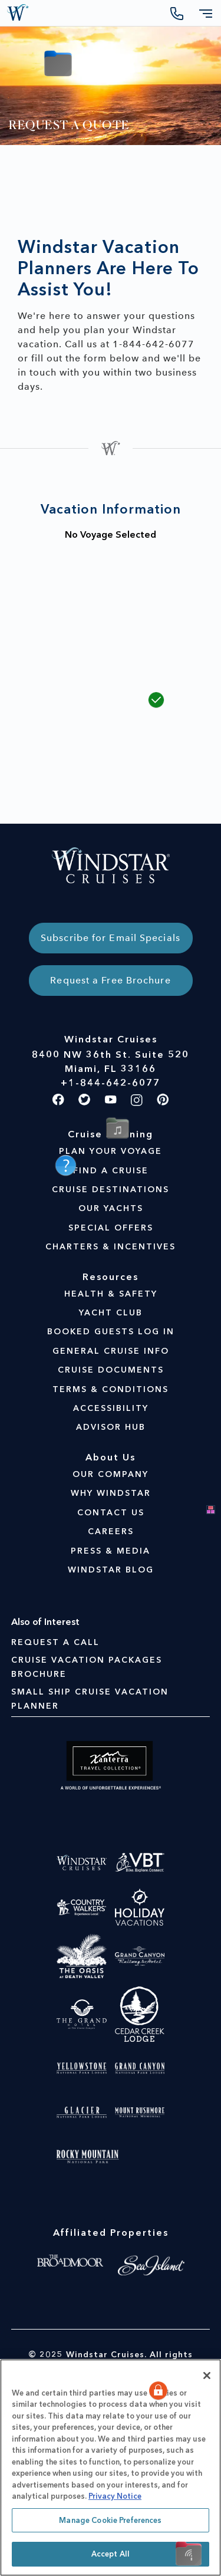  Describe the element at coordinates (158, 2390) in the screenshot. I see `lock your screen` at that location.